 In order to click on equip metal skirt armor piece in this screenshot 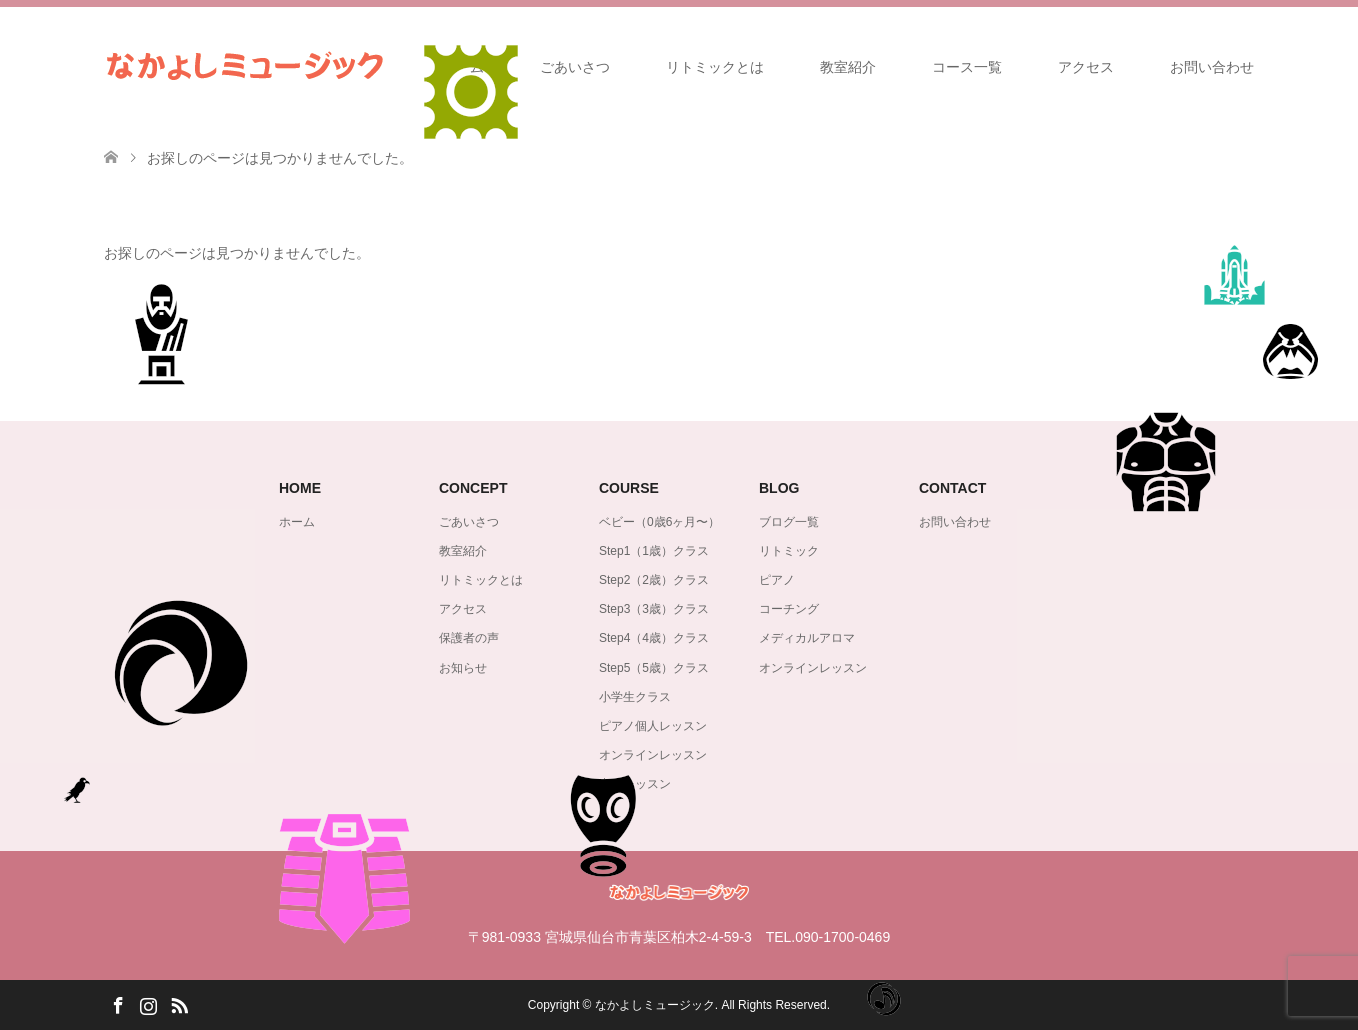, I will do `click(344, 879)`.